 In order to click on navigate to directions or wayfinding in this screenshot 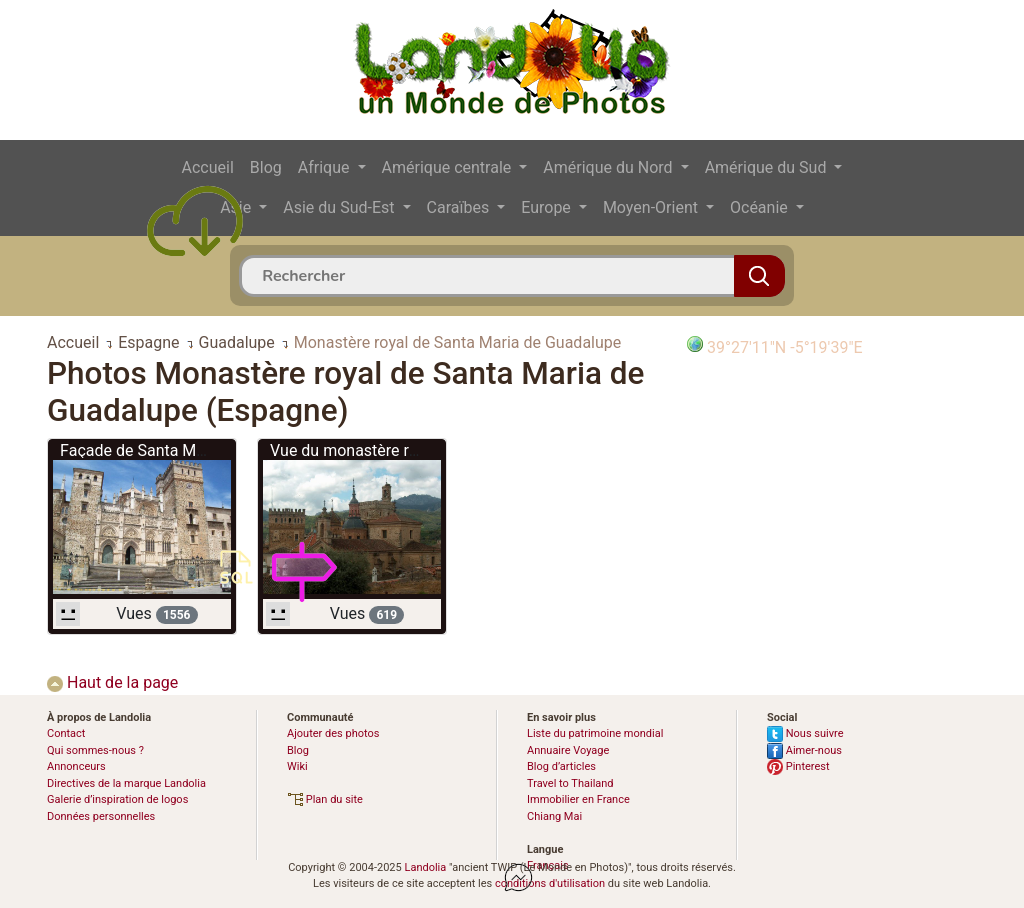, I will do `click(302, 572)`.